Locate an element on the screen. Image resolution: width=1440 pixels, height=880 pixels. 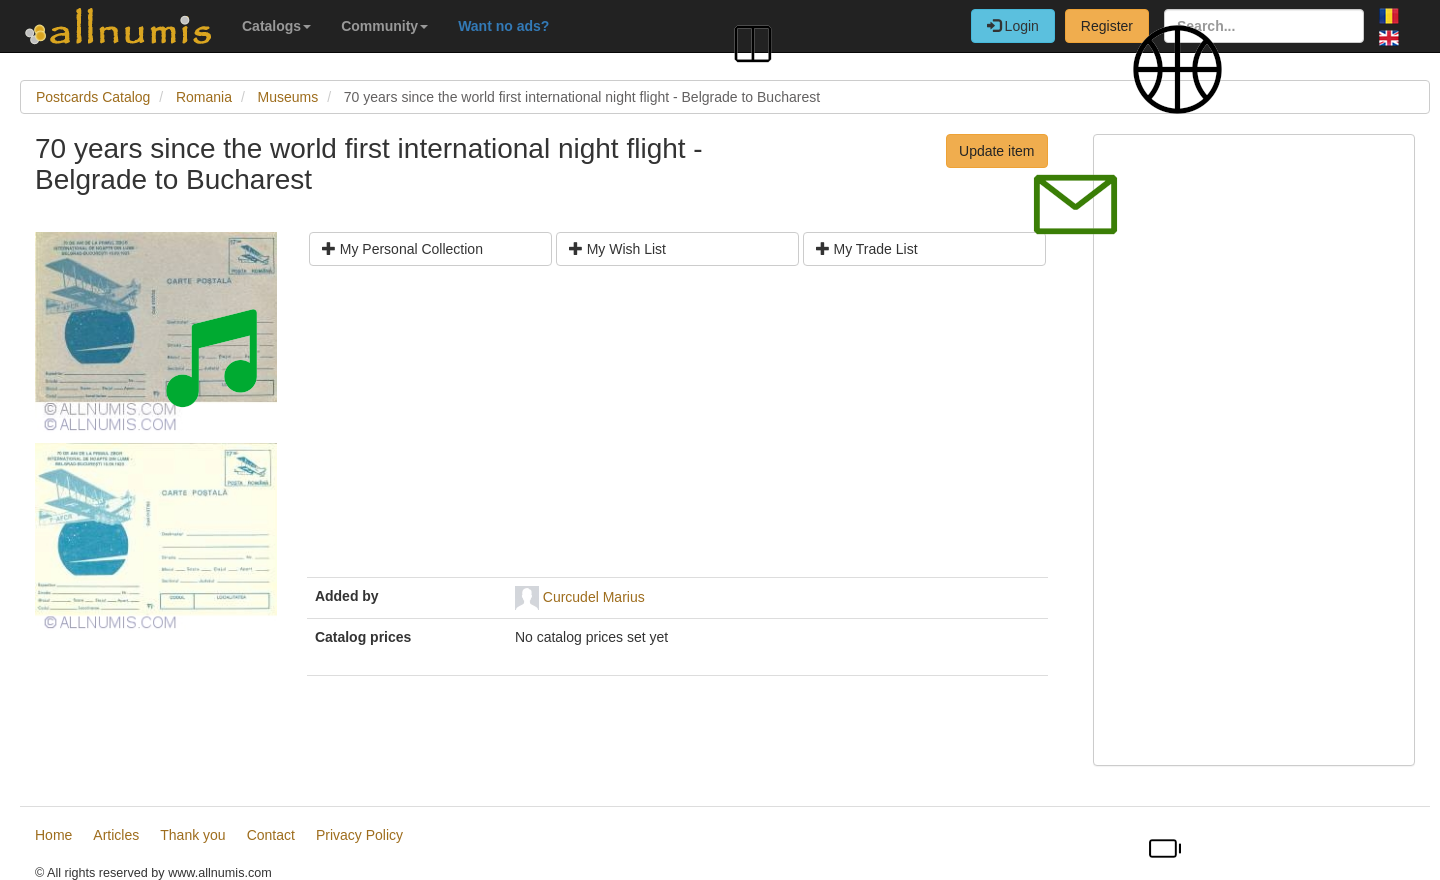
access sports or basketball-related content is located at coordinates (1177, 69).